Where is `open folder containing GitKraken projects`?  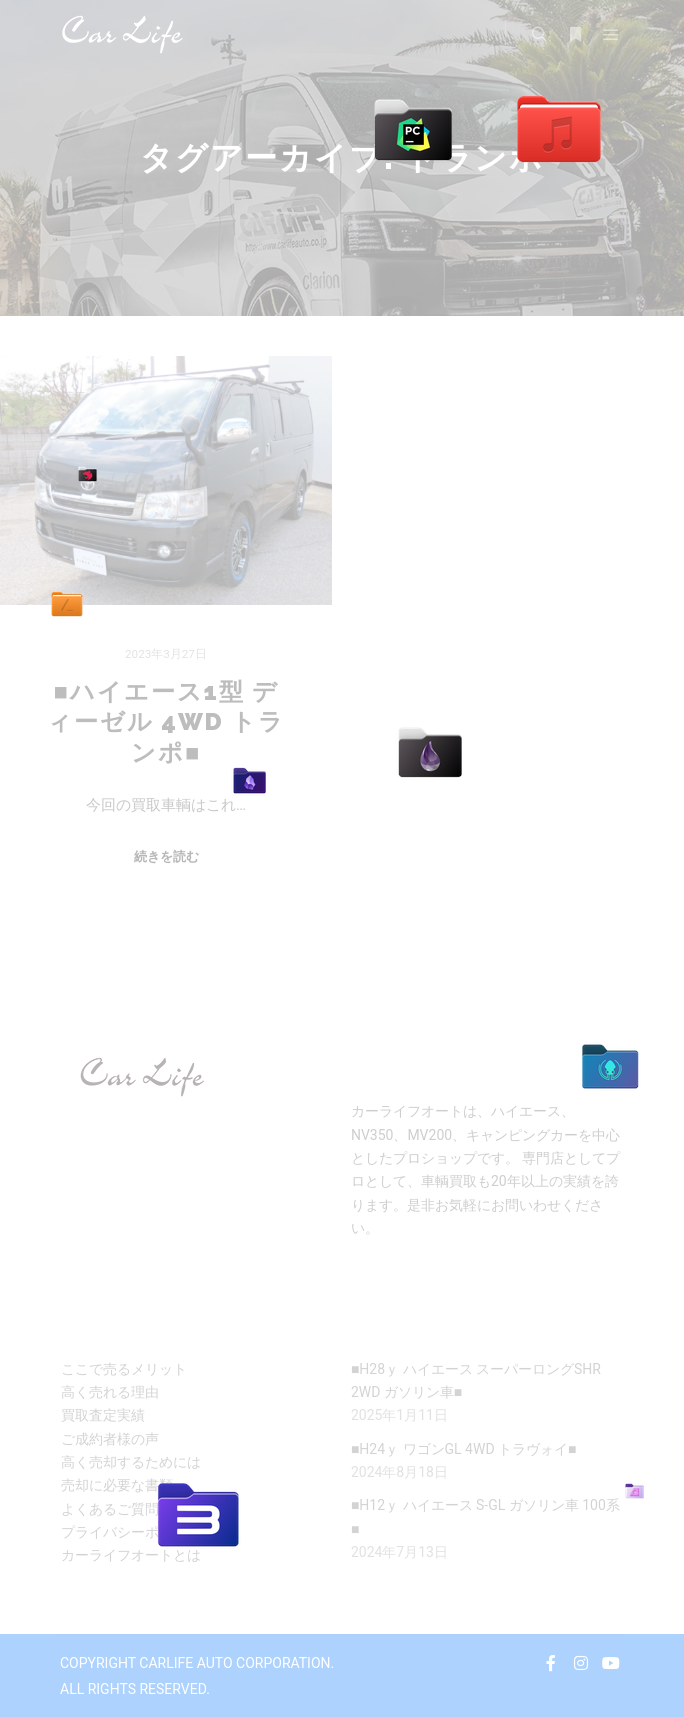
open folder containing GitKraken projects is located at coordinates (610, 1068).